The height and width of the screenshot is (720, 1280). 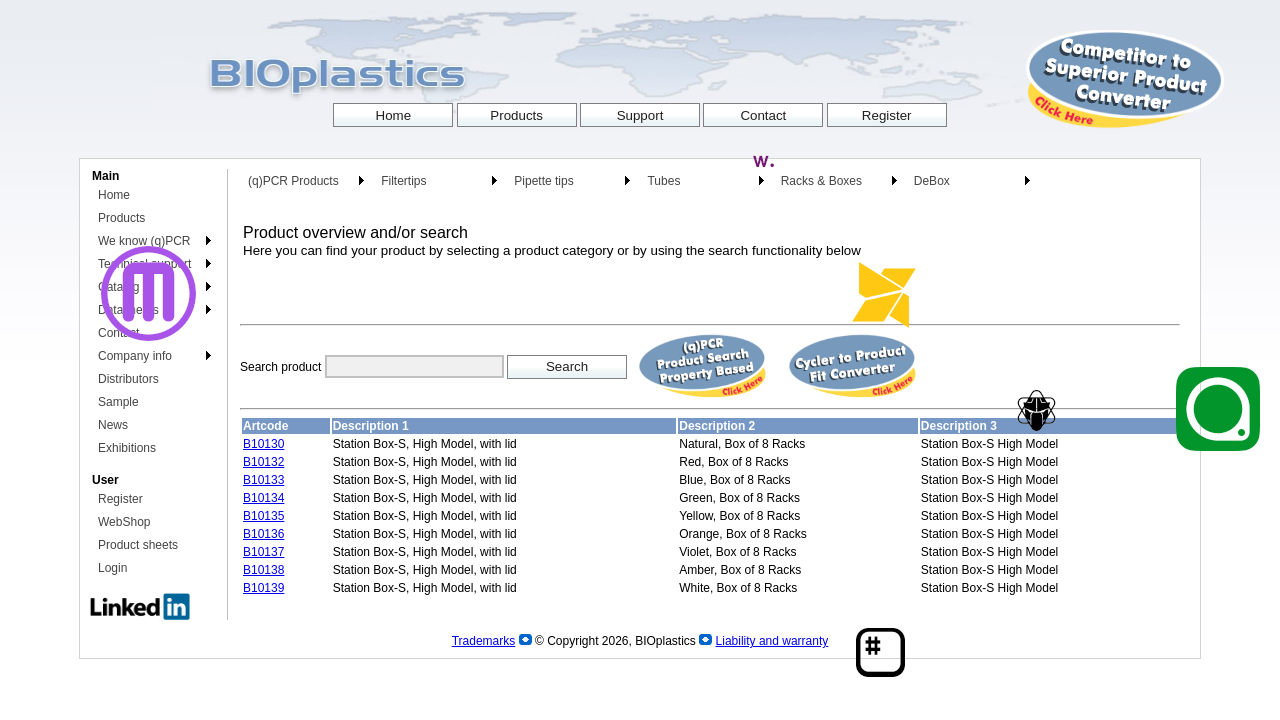 I want to click on link to MODX content management system, so click(x=884, y=295).